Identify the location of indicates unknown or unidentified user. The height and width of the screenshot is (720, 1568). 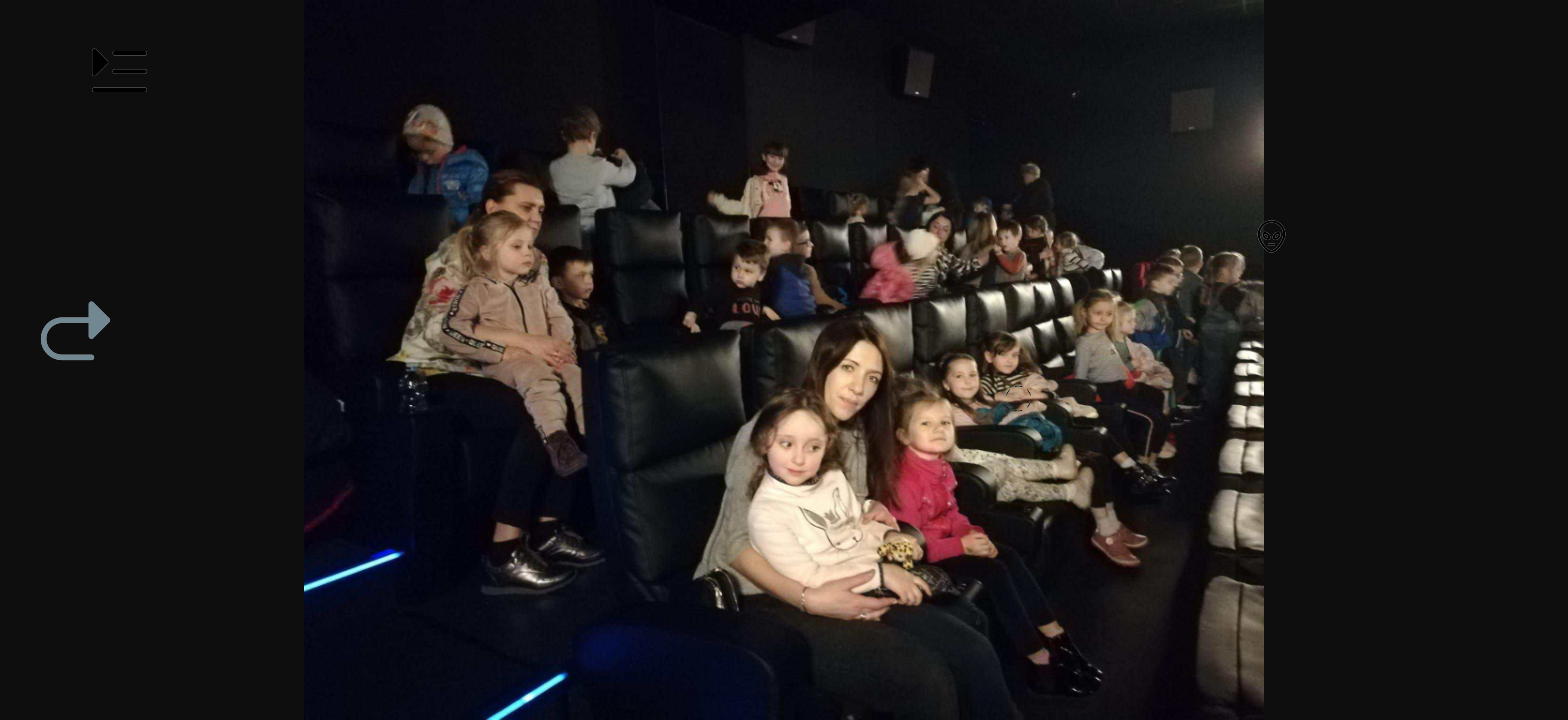
(1271, 236).